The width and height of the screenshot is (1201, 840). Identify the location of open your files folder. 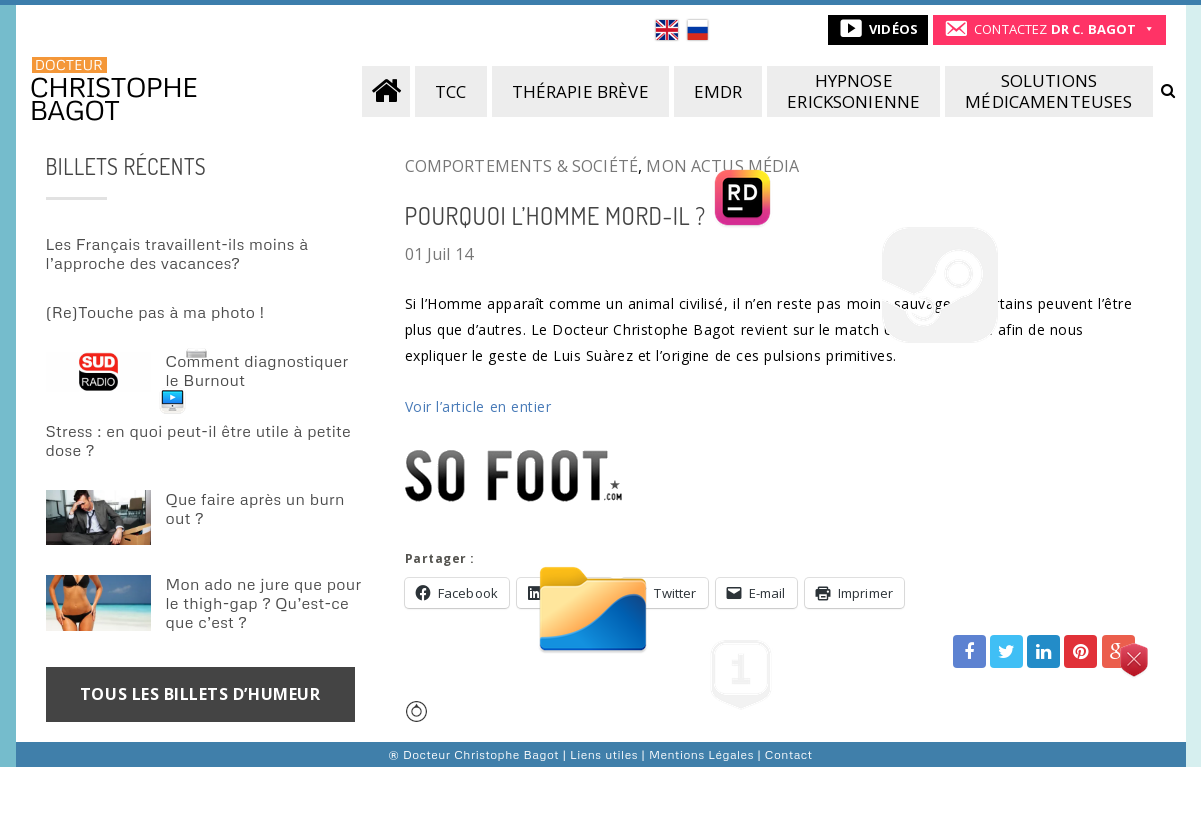
(592, 611).